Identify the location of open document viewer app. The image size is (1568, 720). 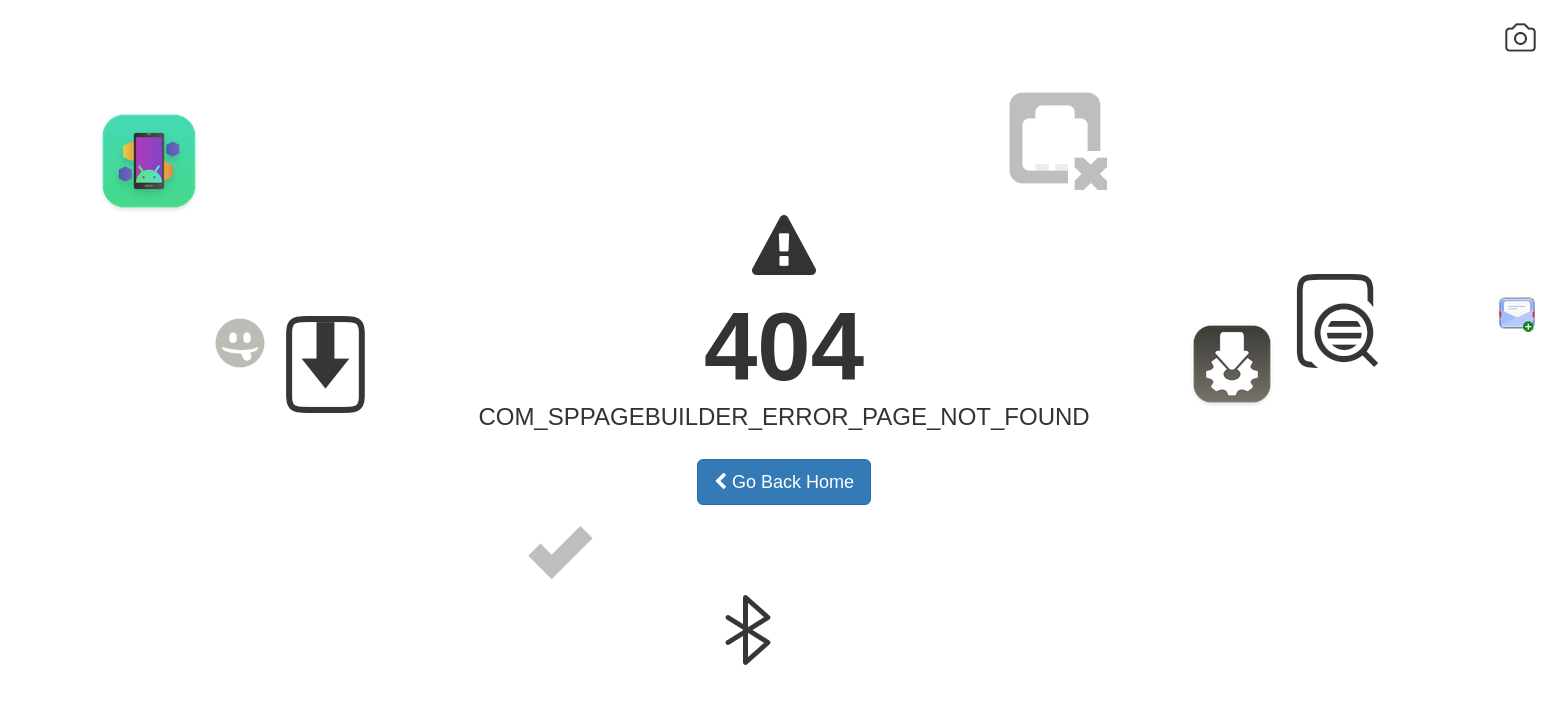
(1338, 321).